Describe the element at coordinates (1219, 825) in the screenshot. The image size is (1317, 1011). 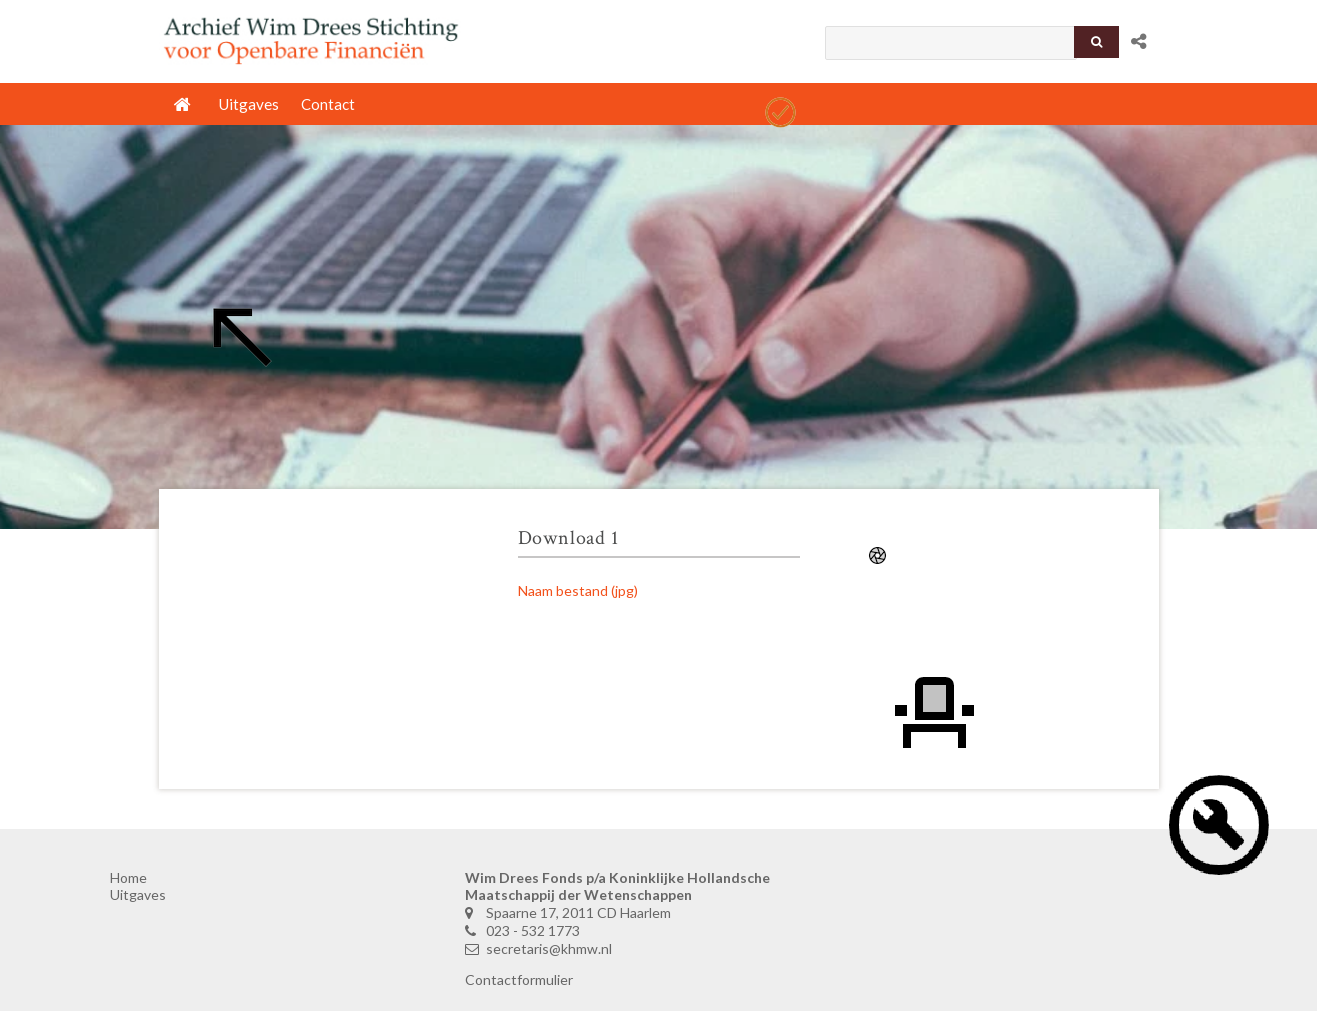
I see `access settings or configuration options` at that location.